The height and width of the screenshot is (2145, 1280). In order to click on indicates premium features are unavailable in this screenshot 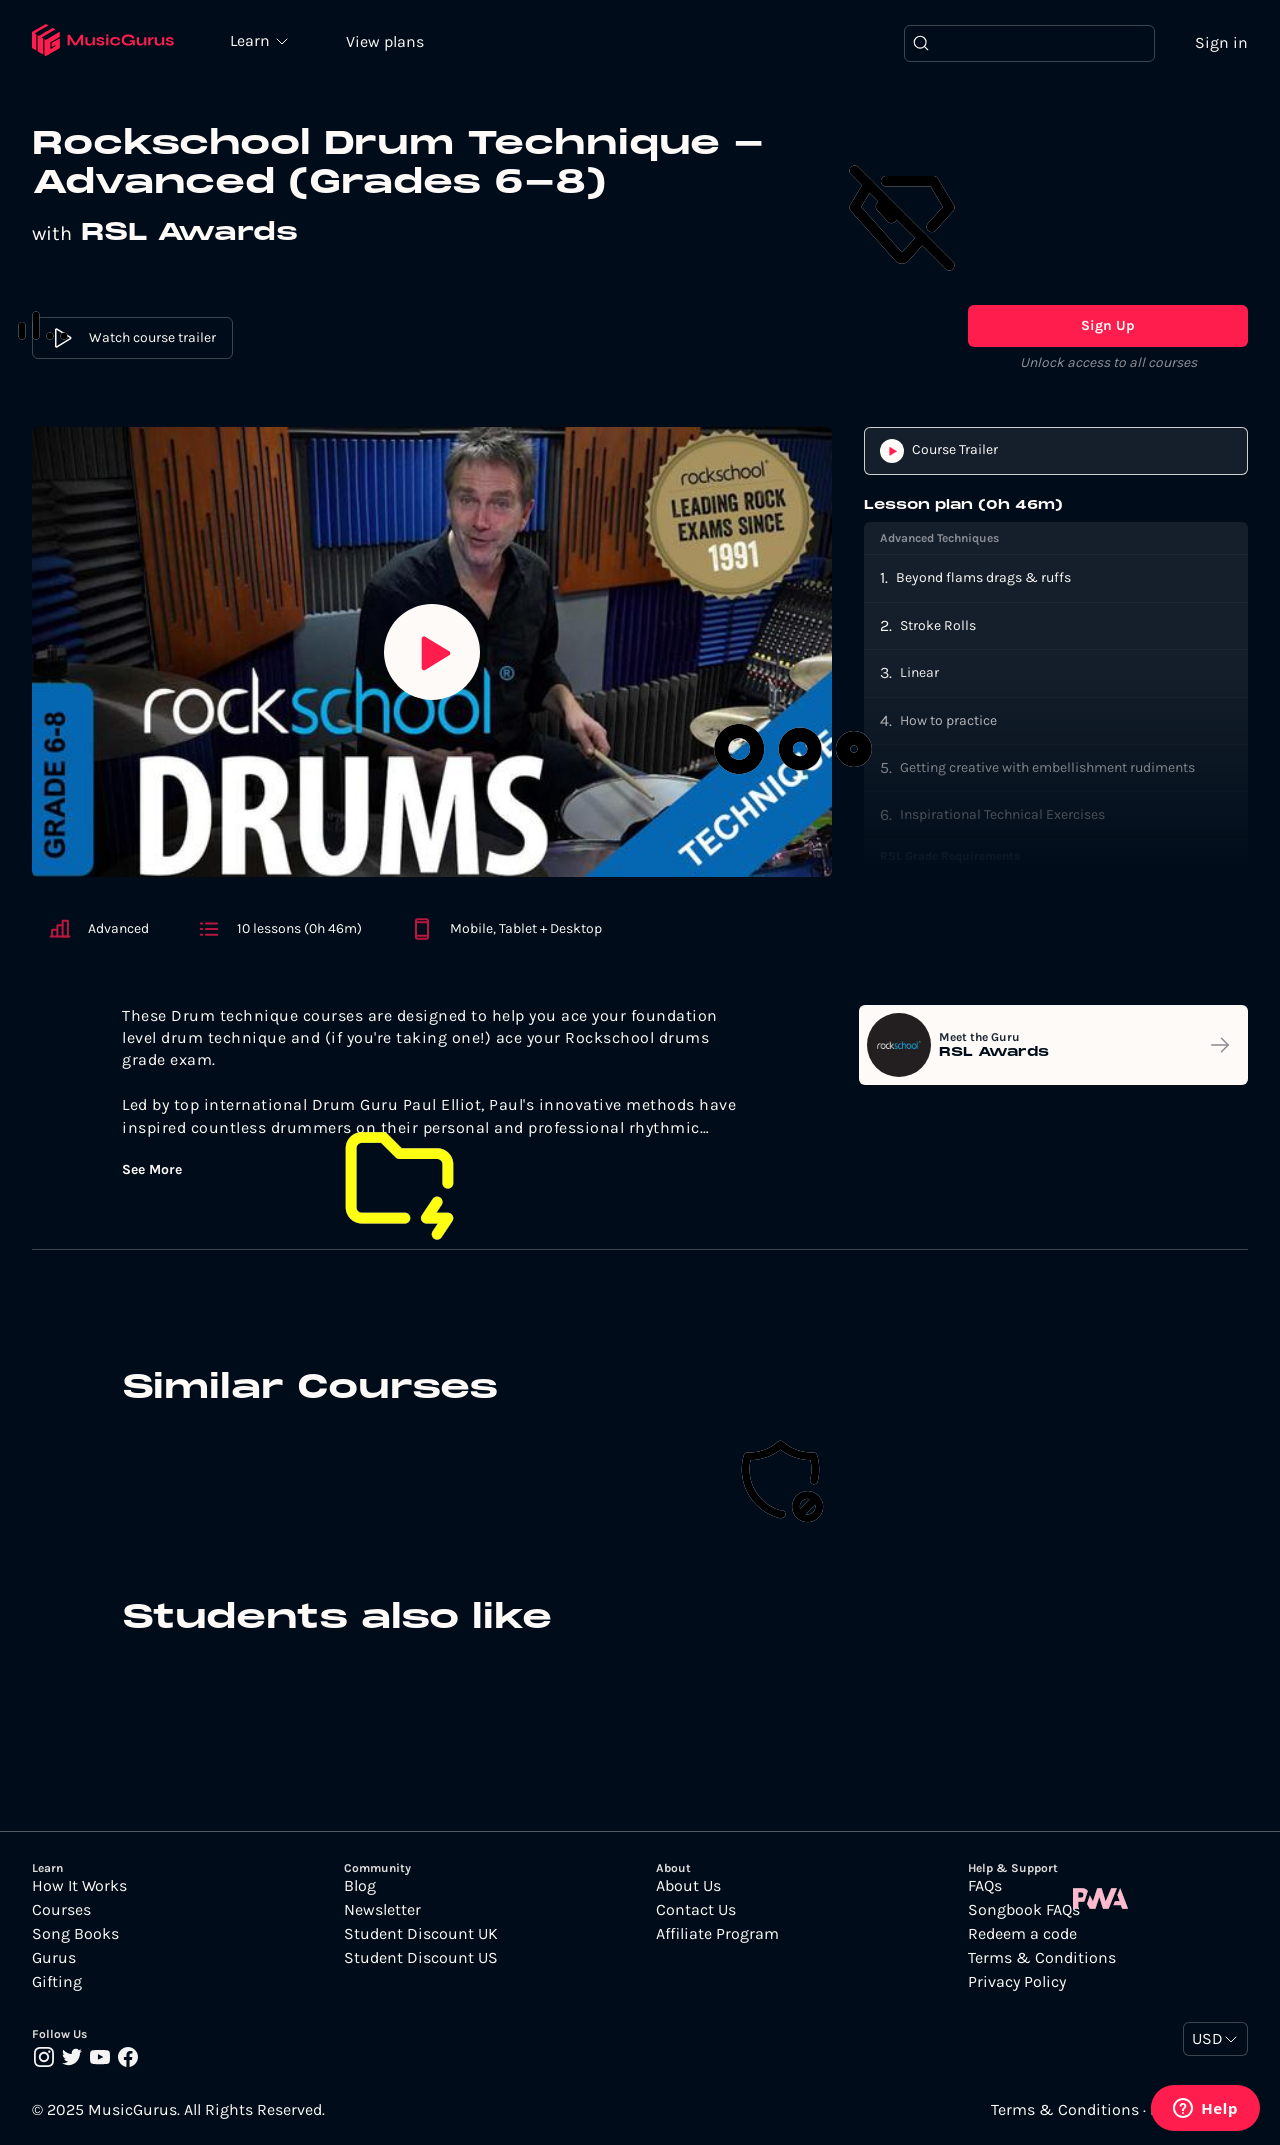, I will do `click(902, 218)`.